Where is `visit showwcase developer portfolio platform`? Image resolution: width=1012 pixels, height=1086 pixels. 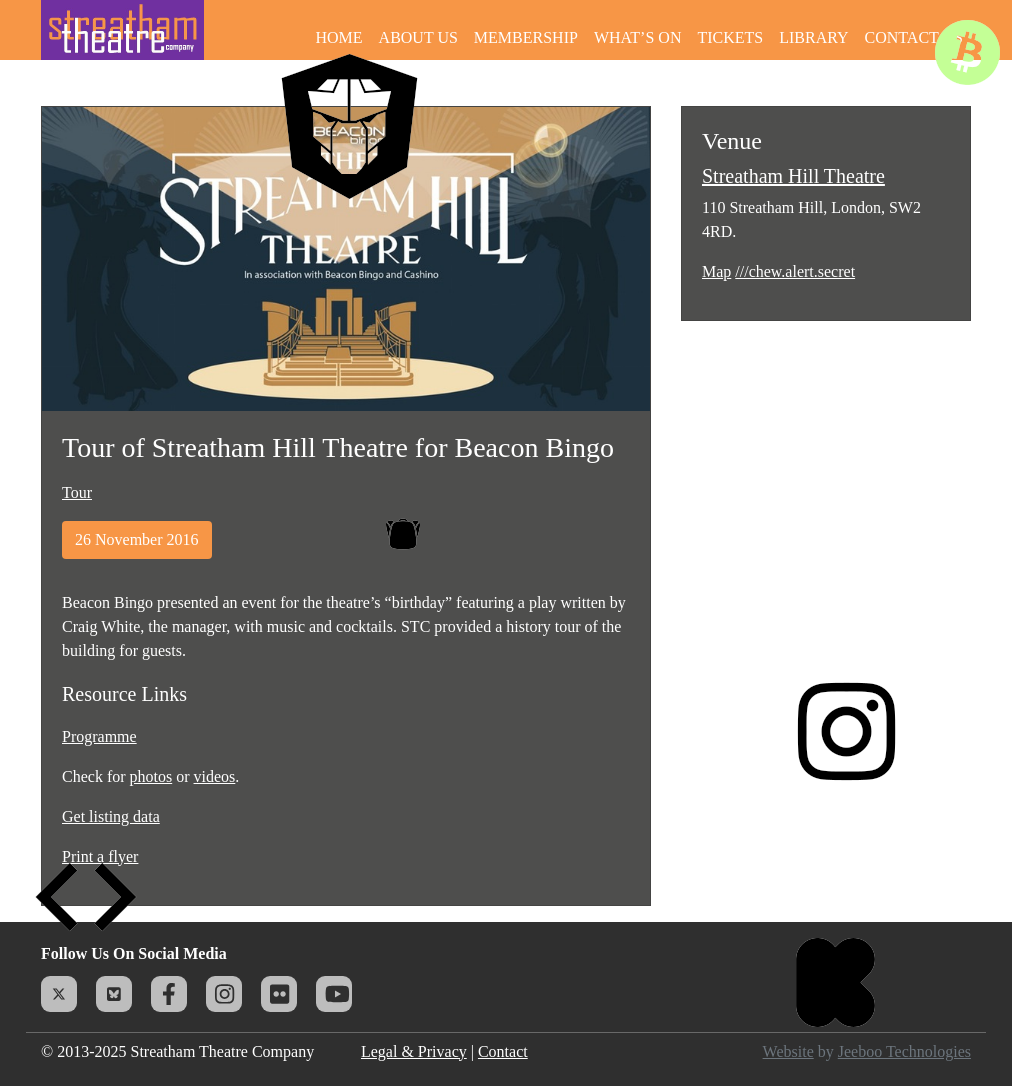
visit showwcase developer portfolio platform is located at coordinates (403, 534).